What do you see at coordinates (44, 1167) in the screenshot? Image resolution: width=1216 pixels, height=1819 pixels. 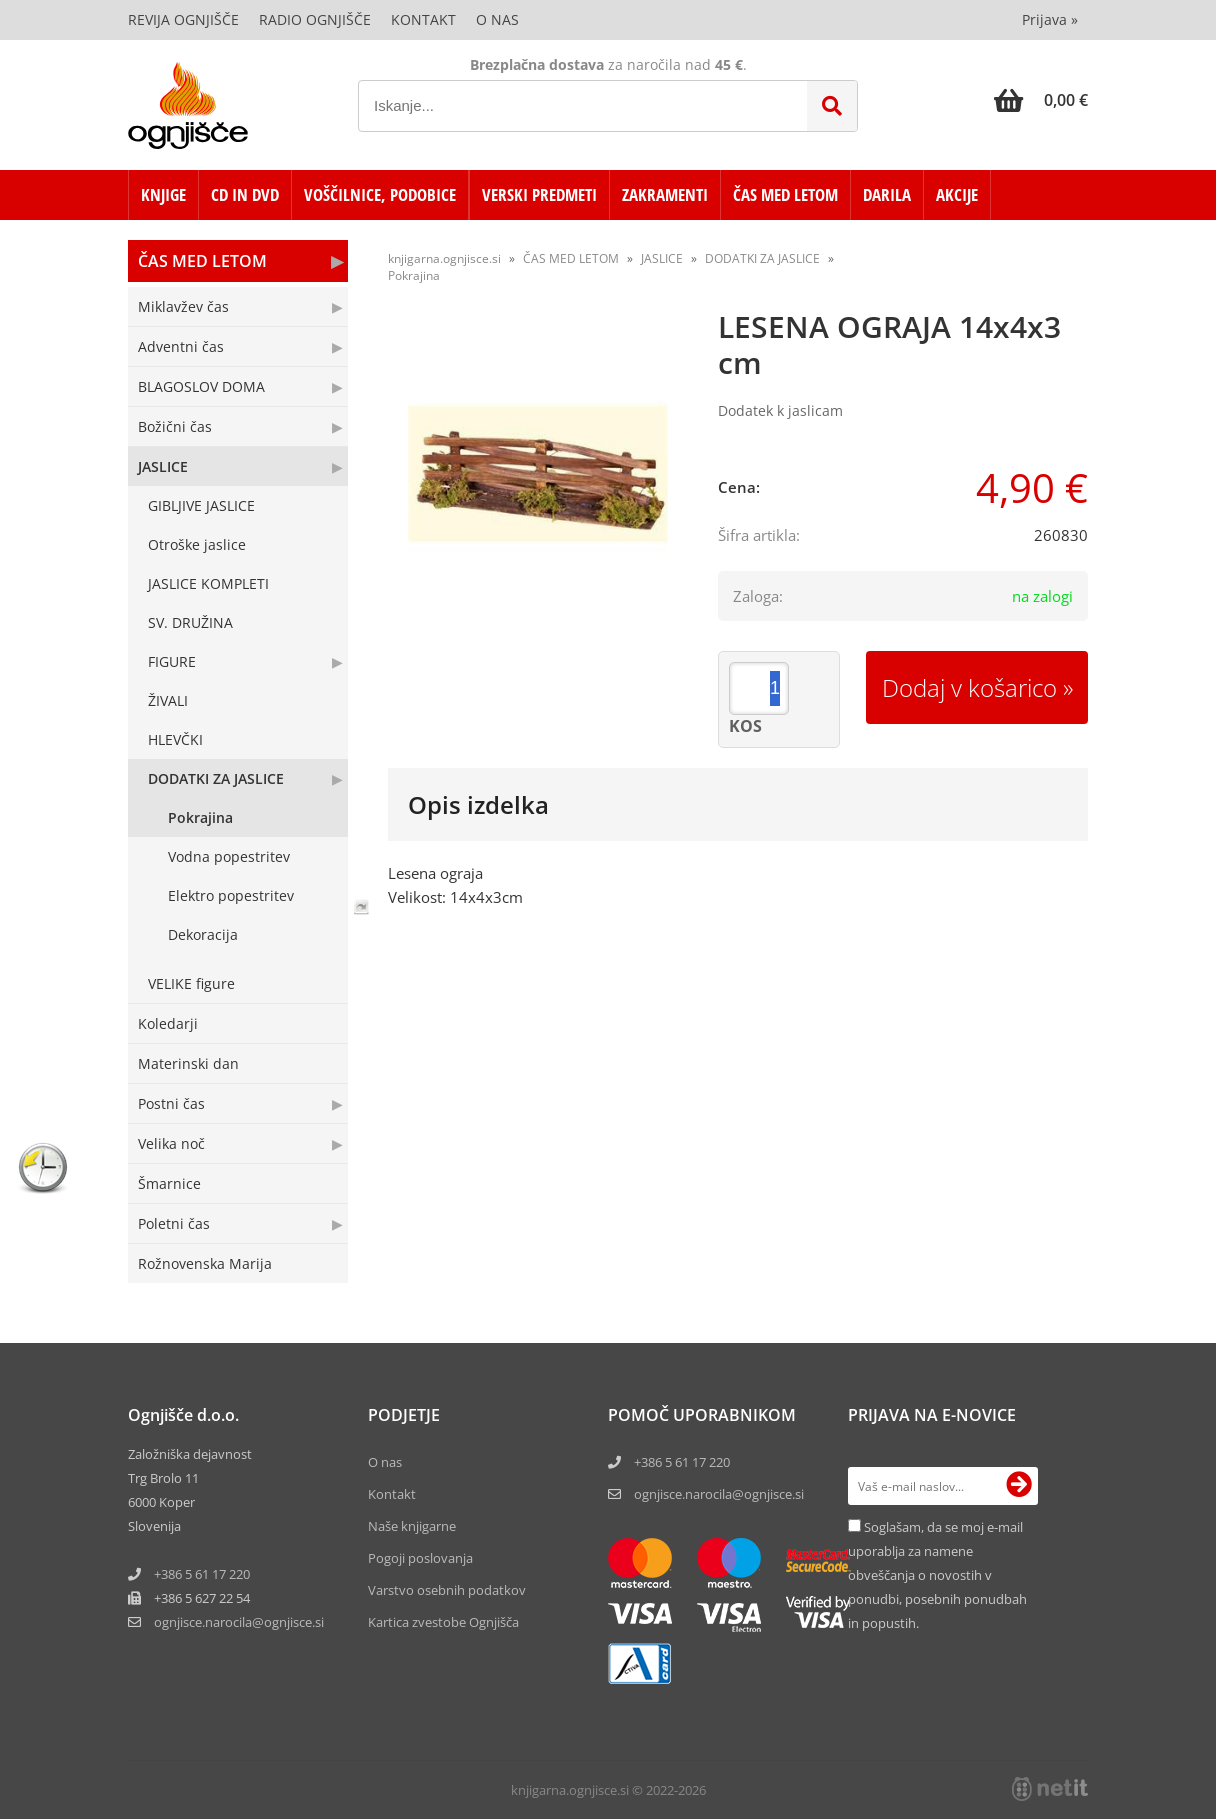 I see `open recently accessed documents` at bounding box center [44, 1167].